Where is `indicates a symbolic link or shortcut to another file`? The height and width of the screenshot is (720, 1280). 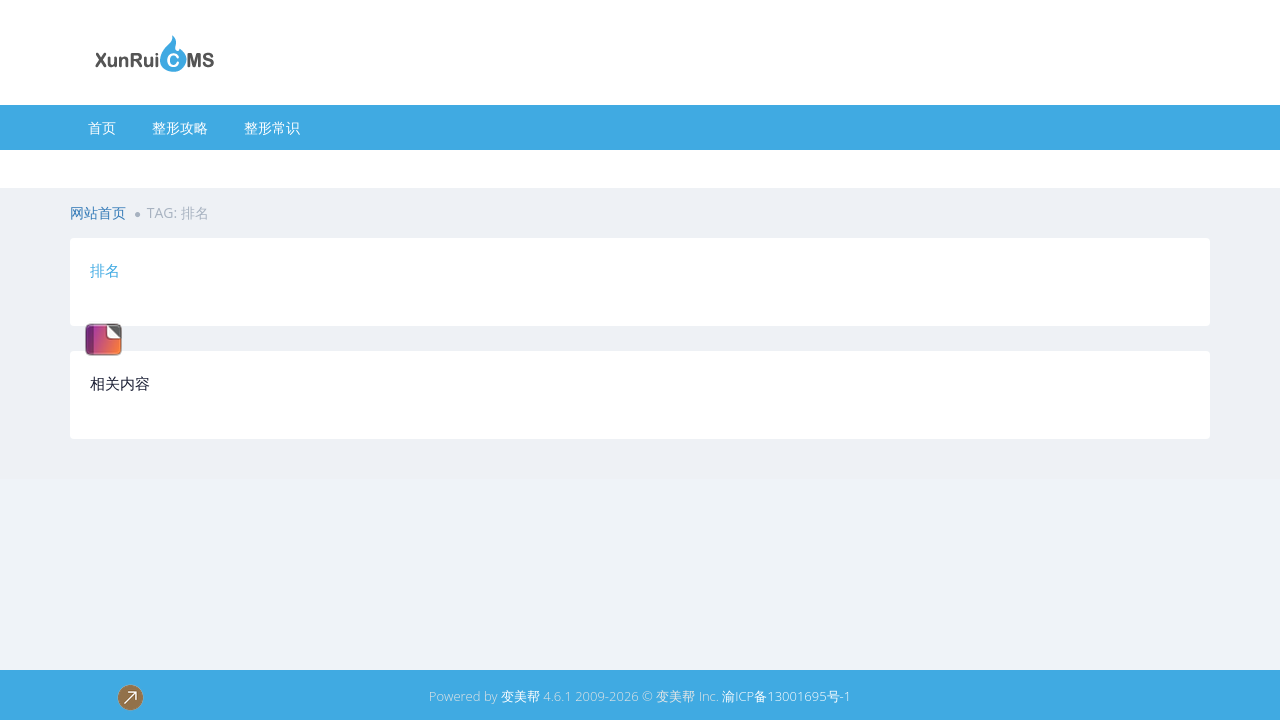 indicates a symbolic link or shortcut to another file is located at coordinates (130, 697).